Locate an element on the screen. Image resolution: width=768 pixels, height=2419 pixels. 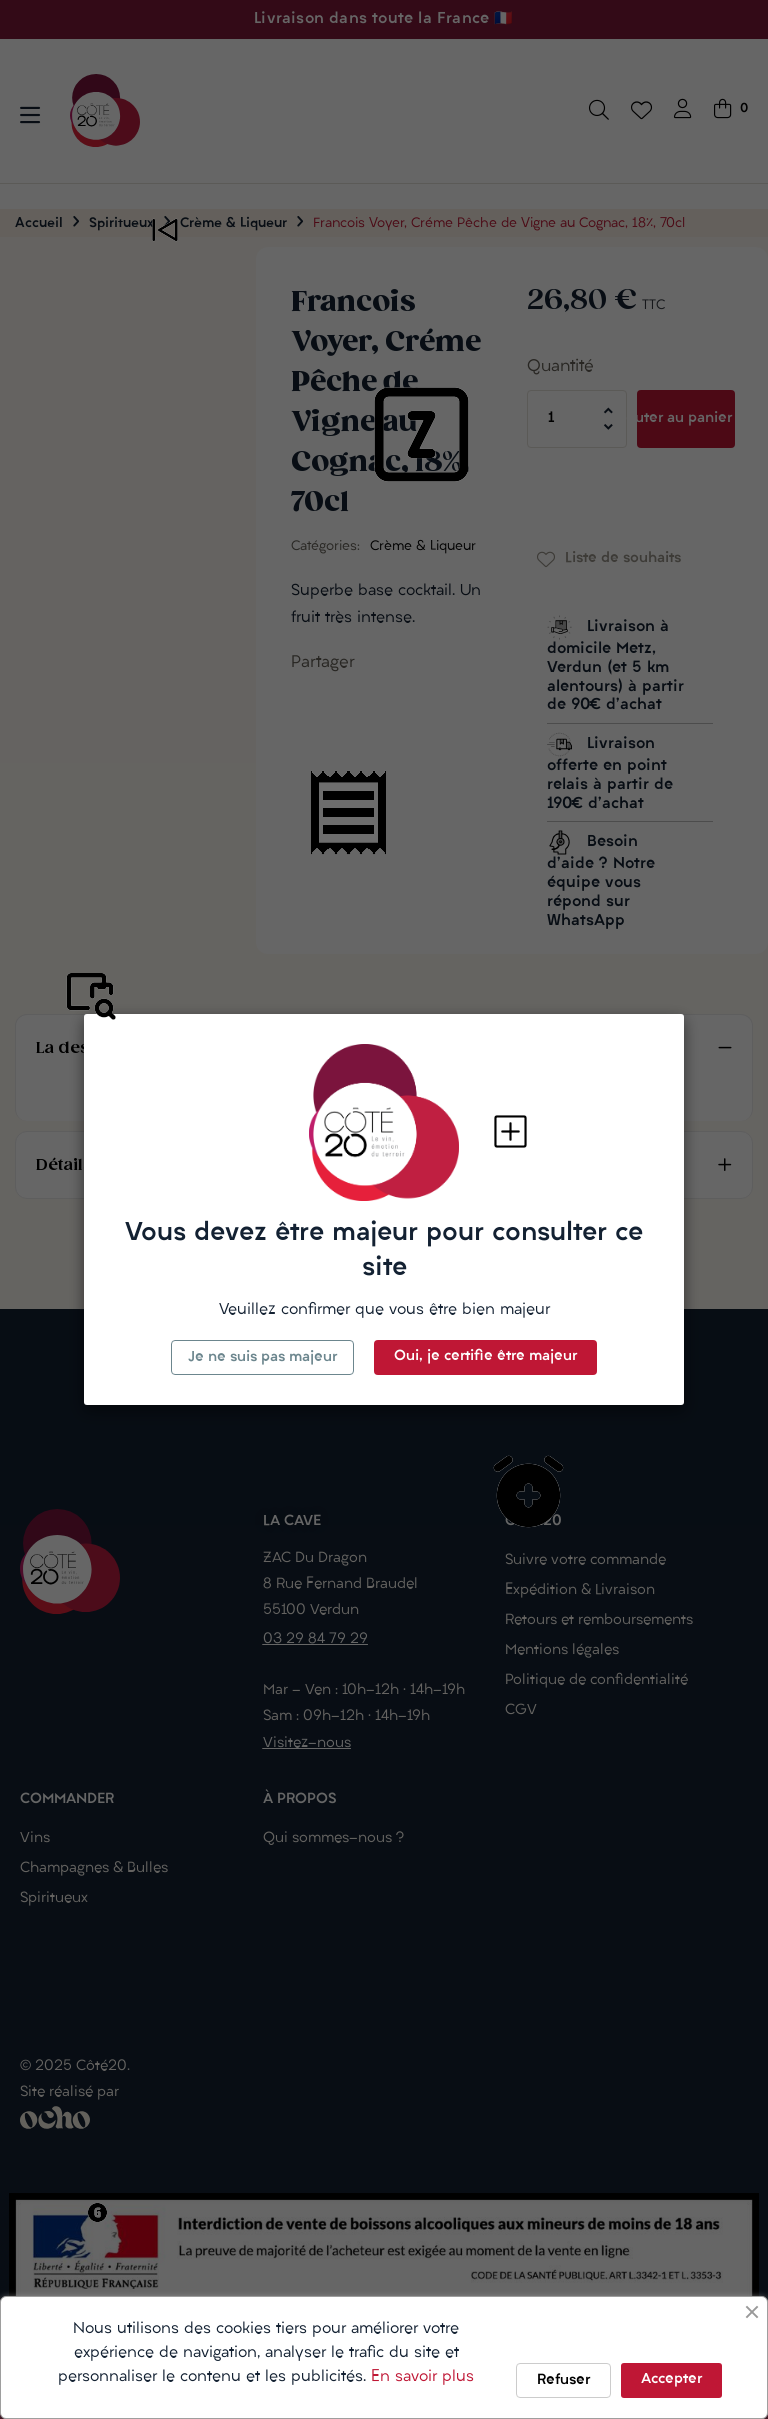
search for connected devices is located at coordinates (90, 994).